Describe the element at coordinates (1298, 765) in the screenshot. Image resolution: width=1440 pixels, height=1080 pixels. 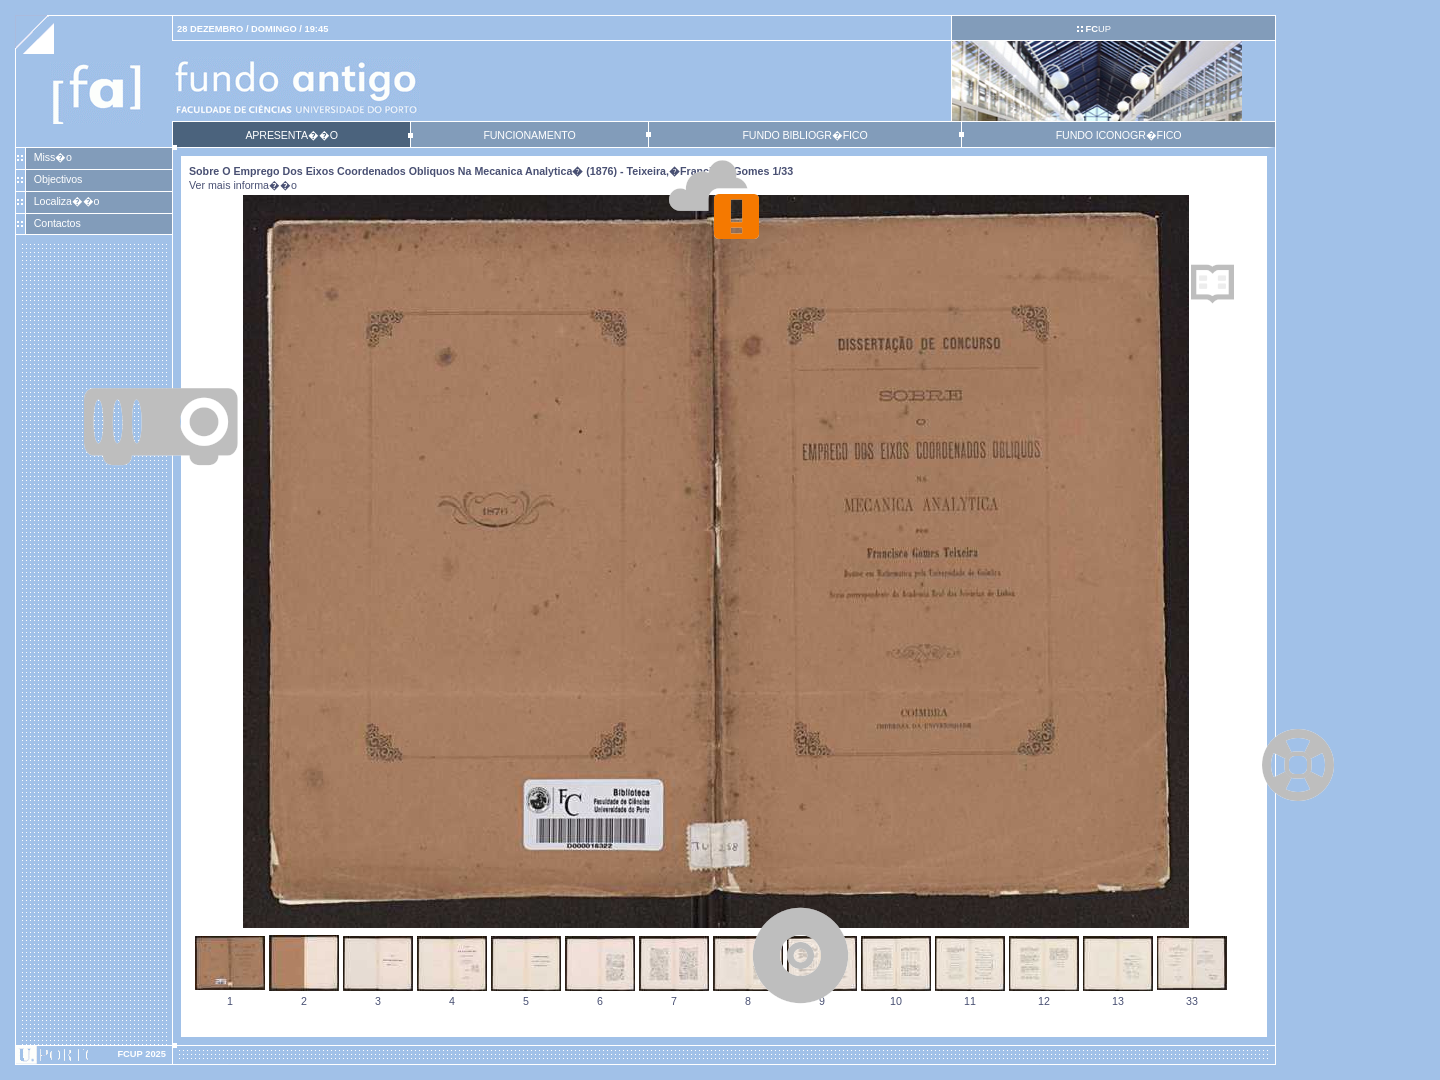
I see `open help documentation` at that location.